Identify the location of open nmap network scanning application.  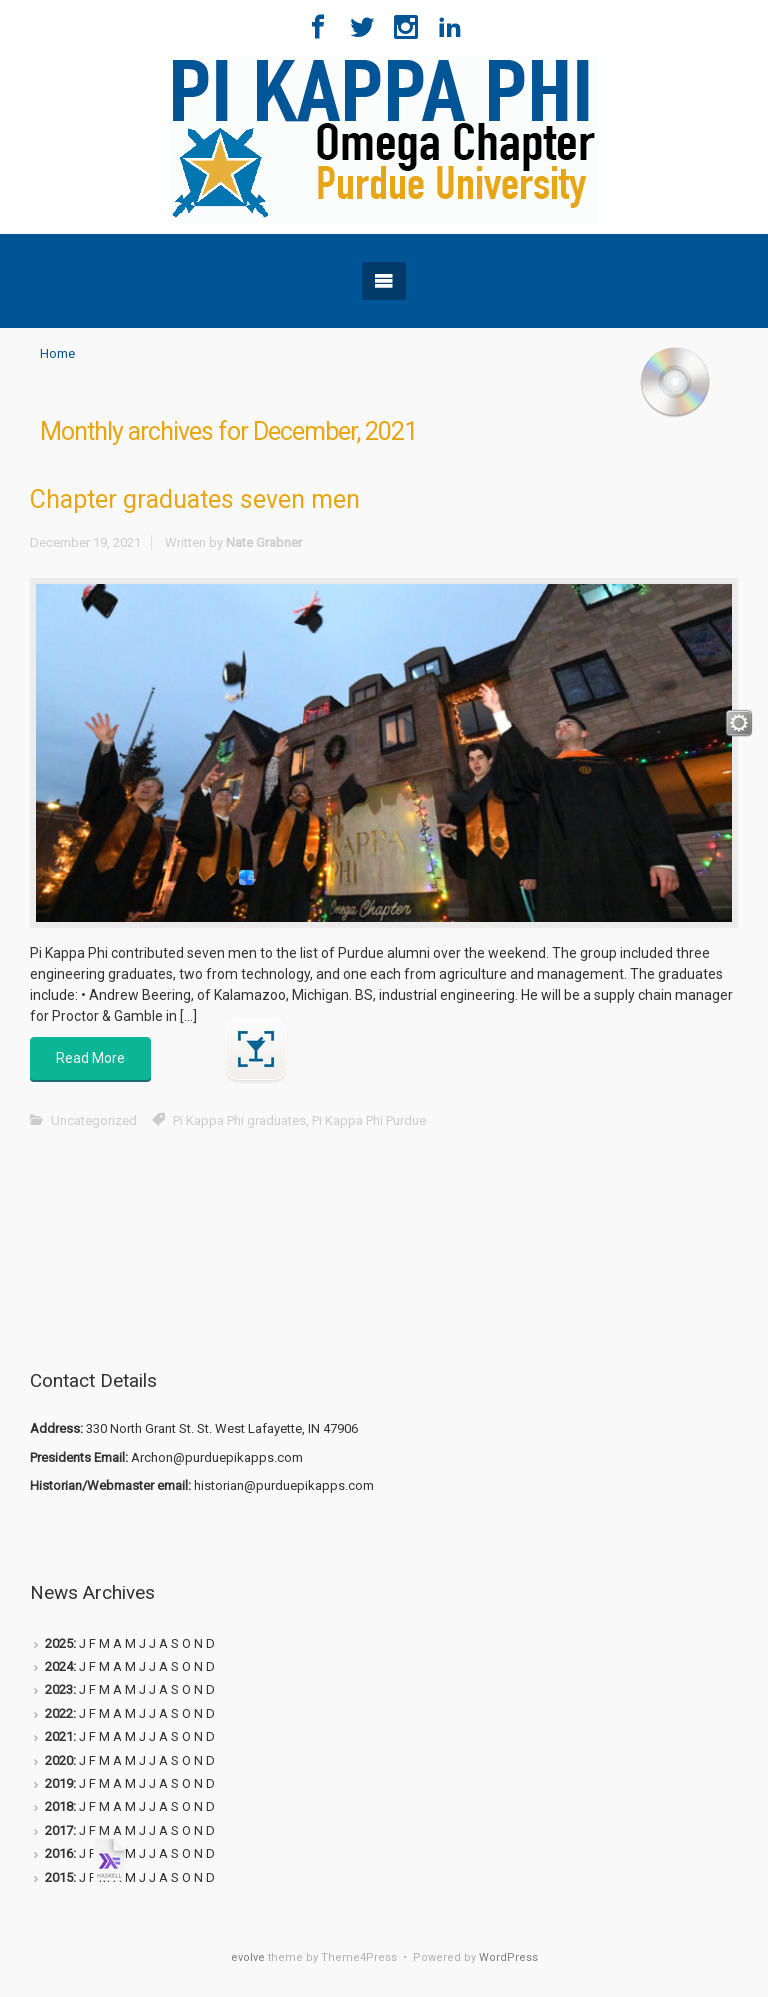
(246, 877).